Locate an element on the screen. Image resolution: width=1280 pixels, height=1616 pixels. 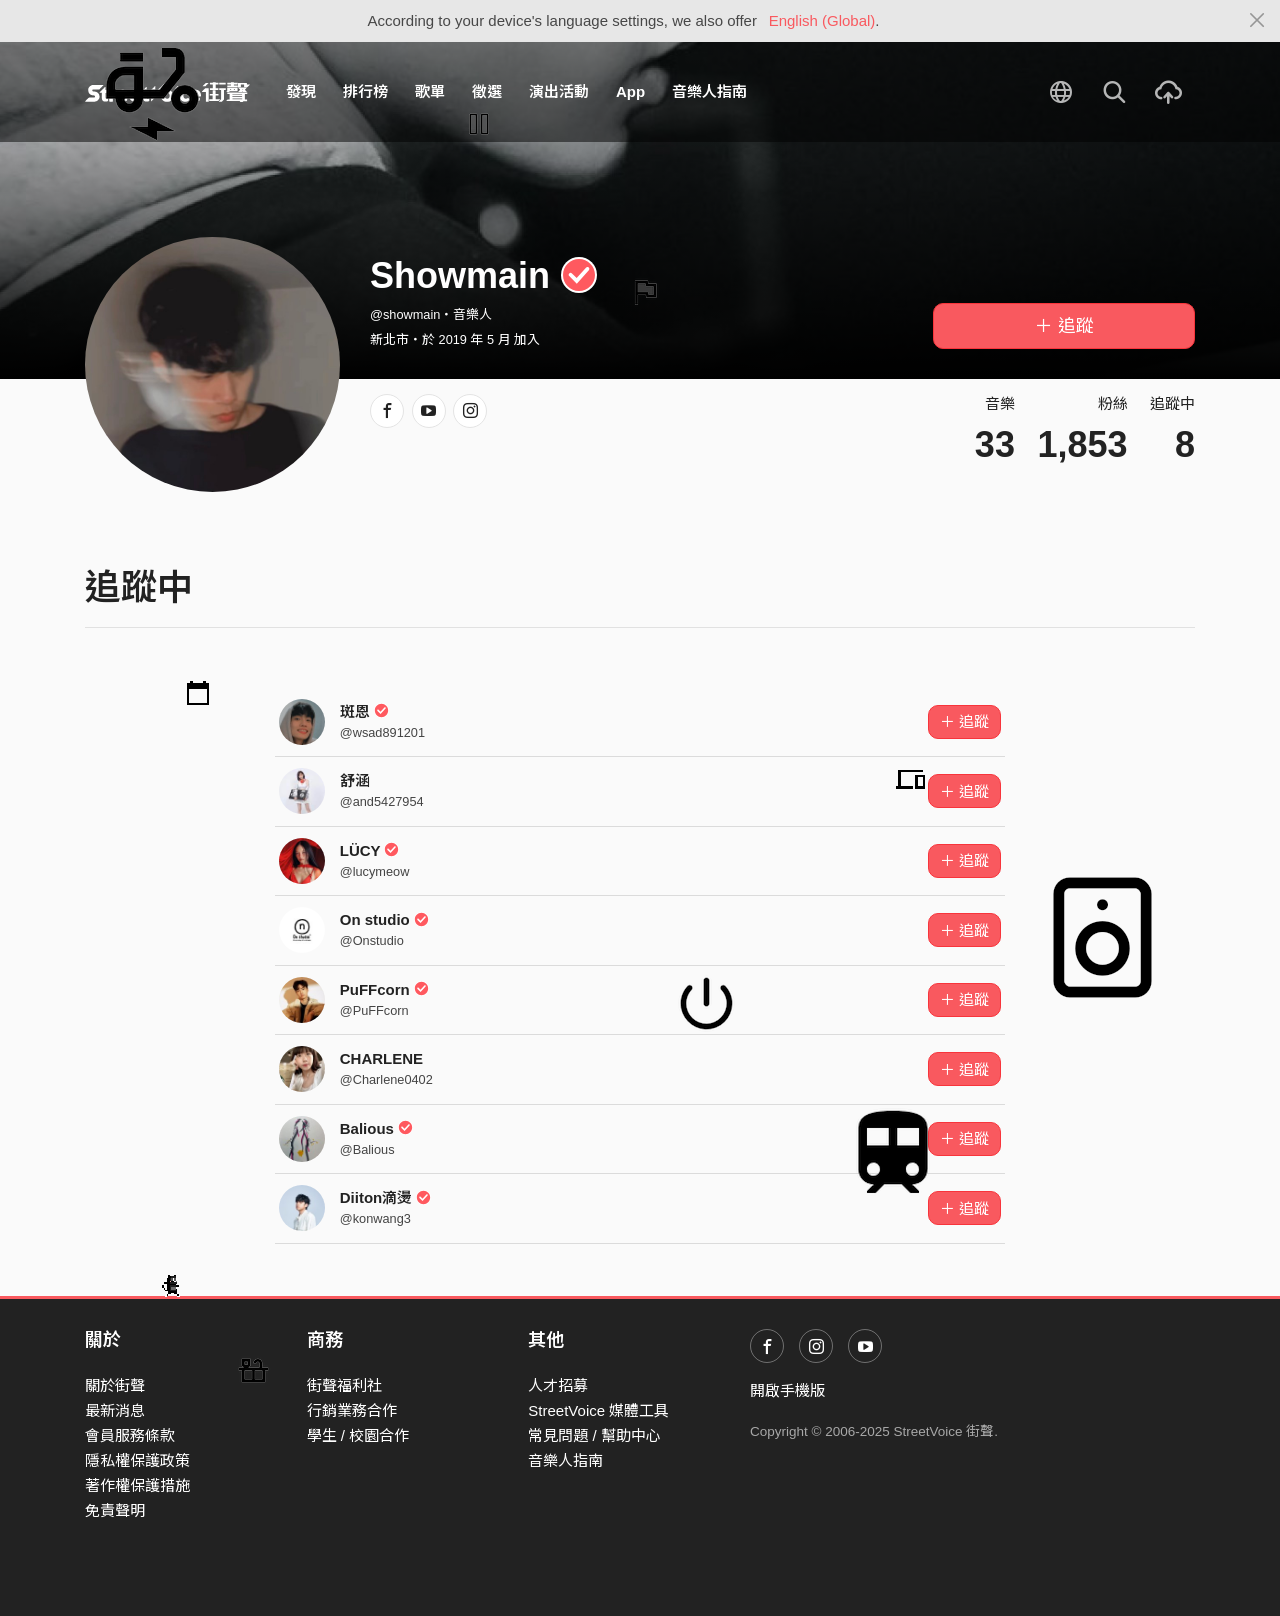
power on or off the device is located at coordinates (706, 1003).